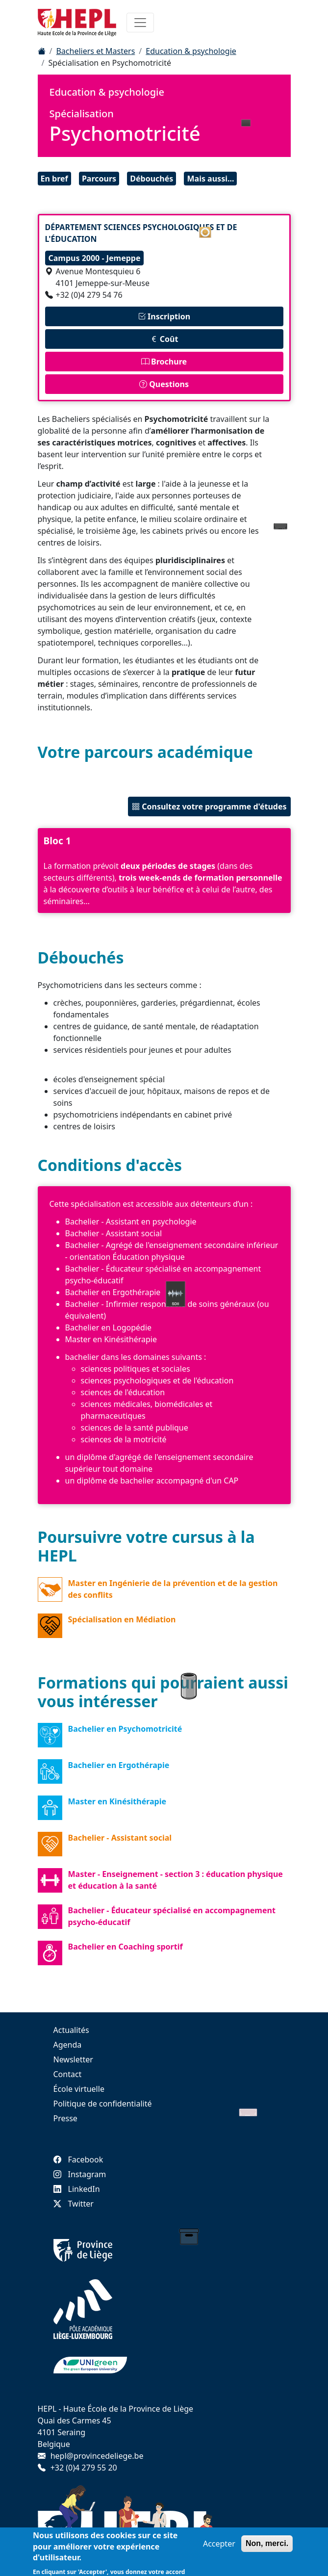  Describe the element at coordinates (246, 123) in the screenshot. I see `indicates magic trackpad is connected via bluetooth` at that location.